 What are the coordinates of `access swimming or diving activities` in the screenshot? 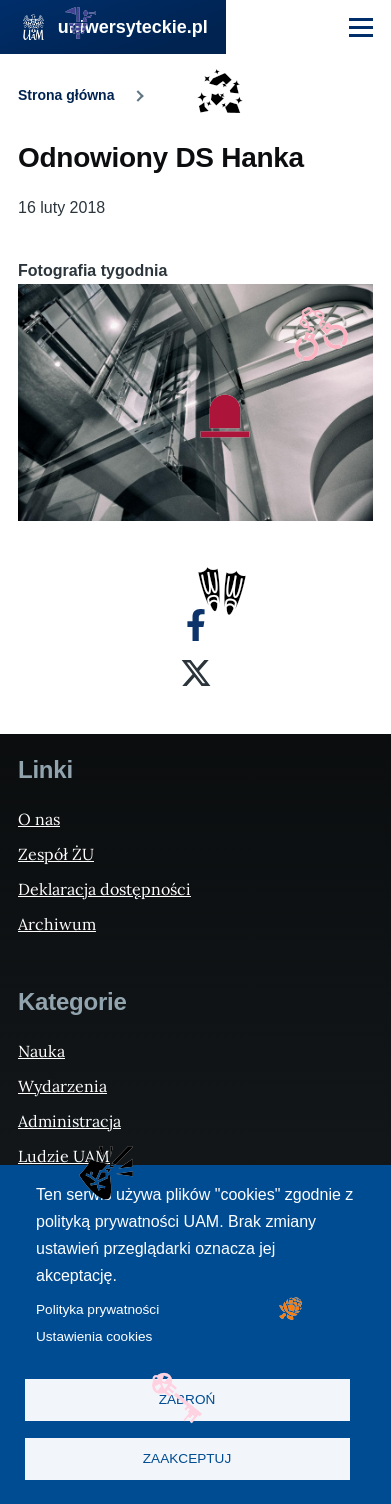 It's located at (222, 591).